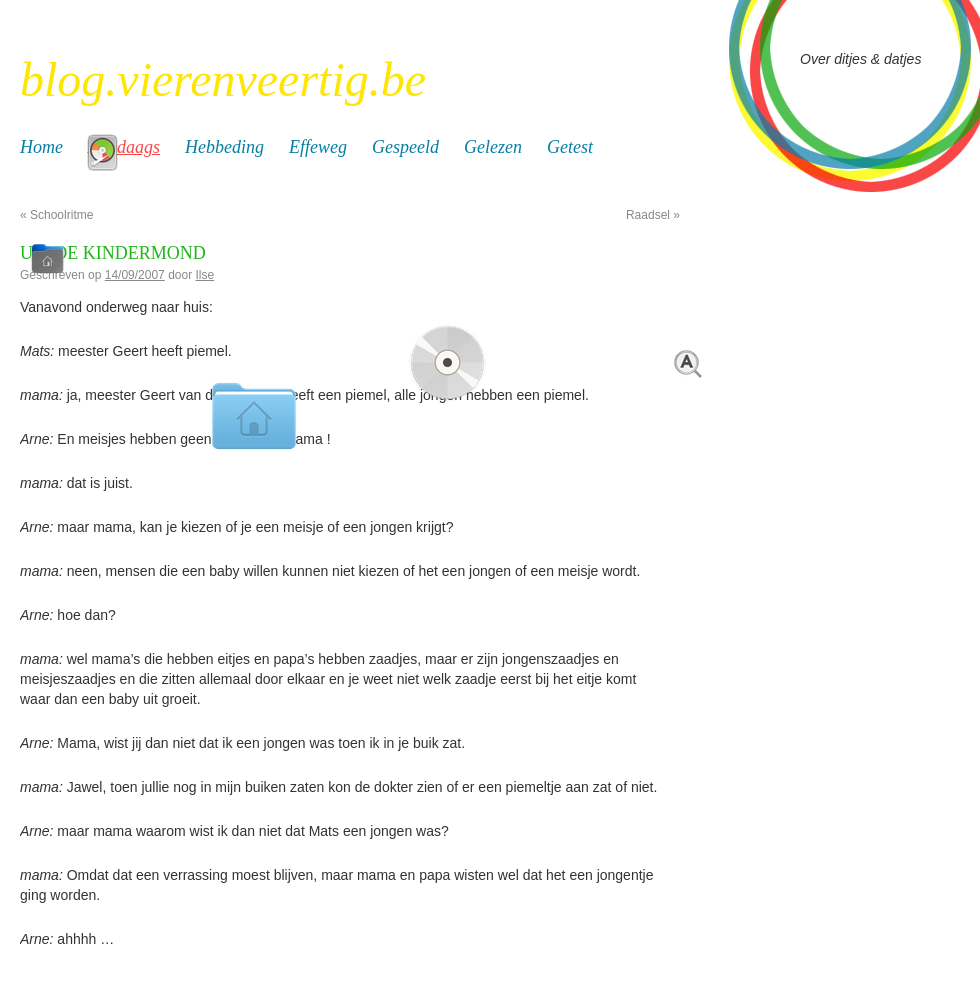 The width and height of the screenshot is (980, 985). Describe the element at coordinates (254, 416) in the screenshot. I see `open your home folder` at that location.